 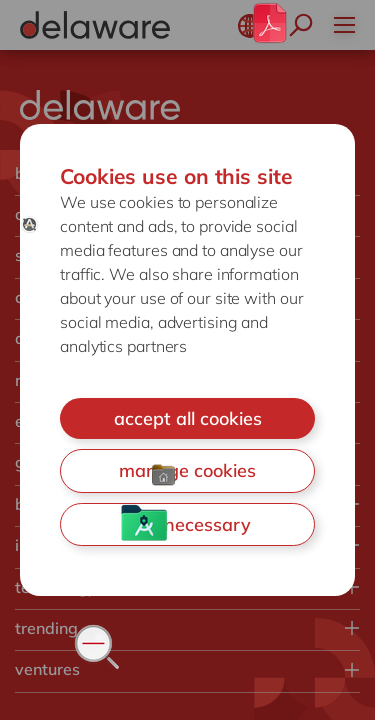 I want to click on access your home folder, so click(x=163, y=474).